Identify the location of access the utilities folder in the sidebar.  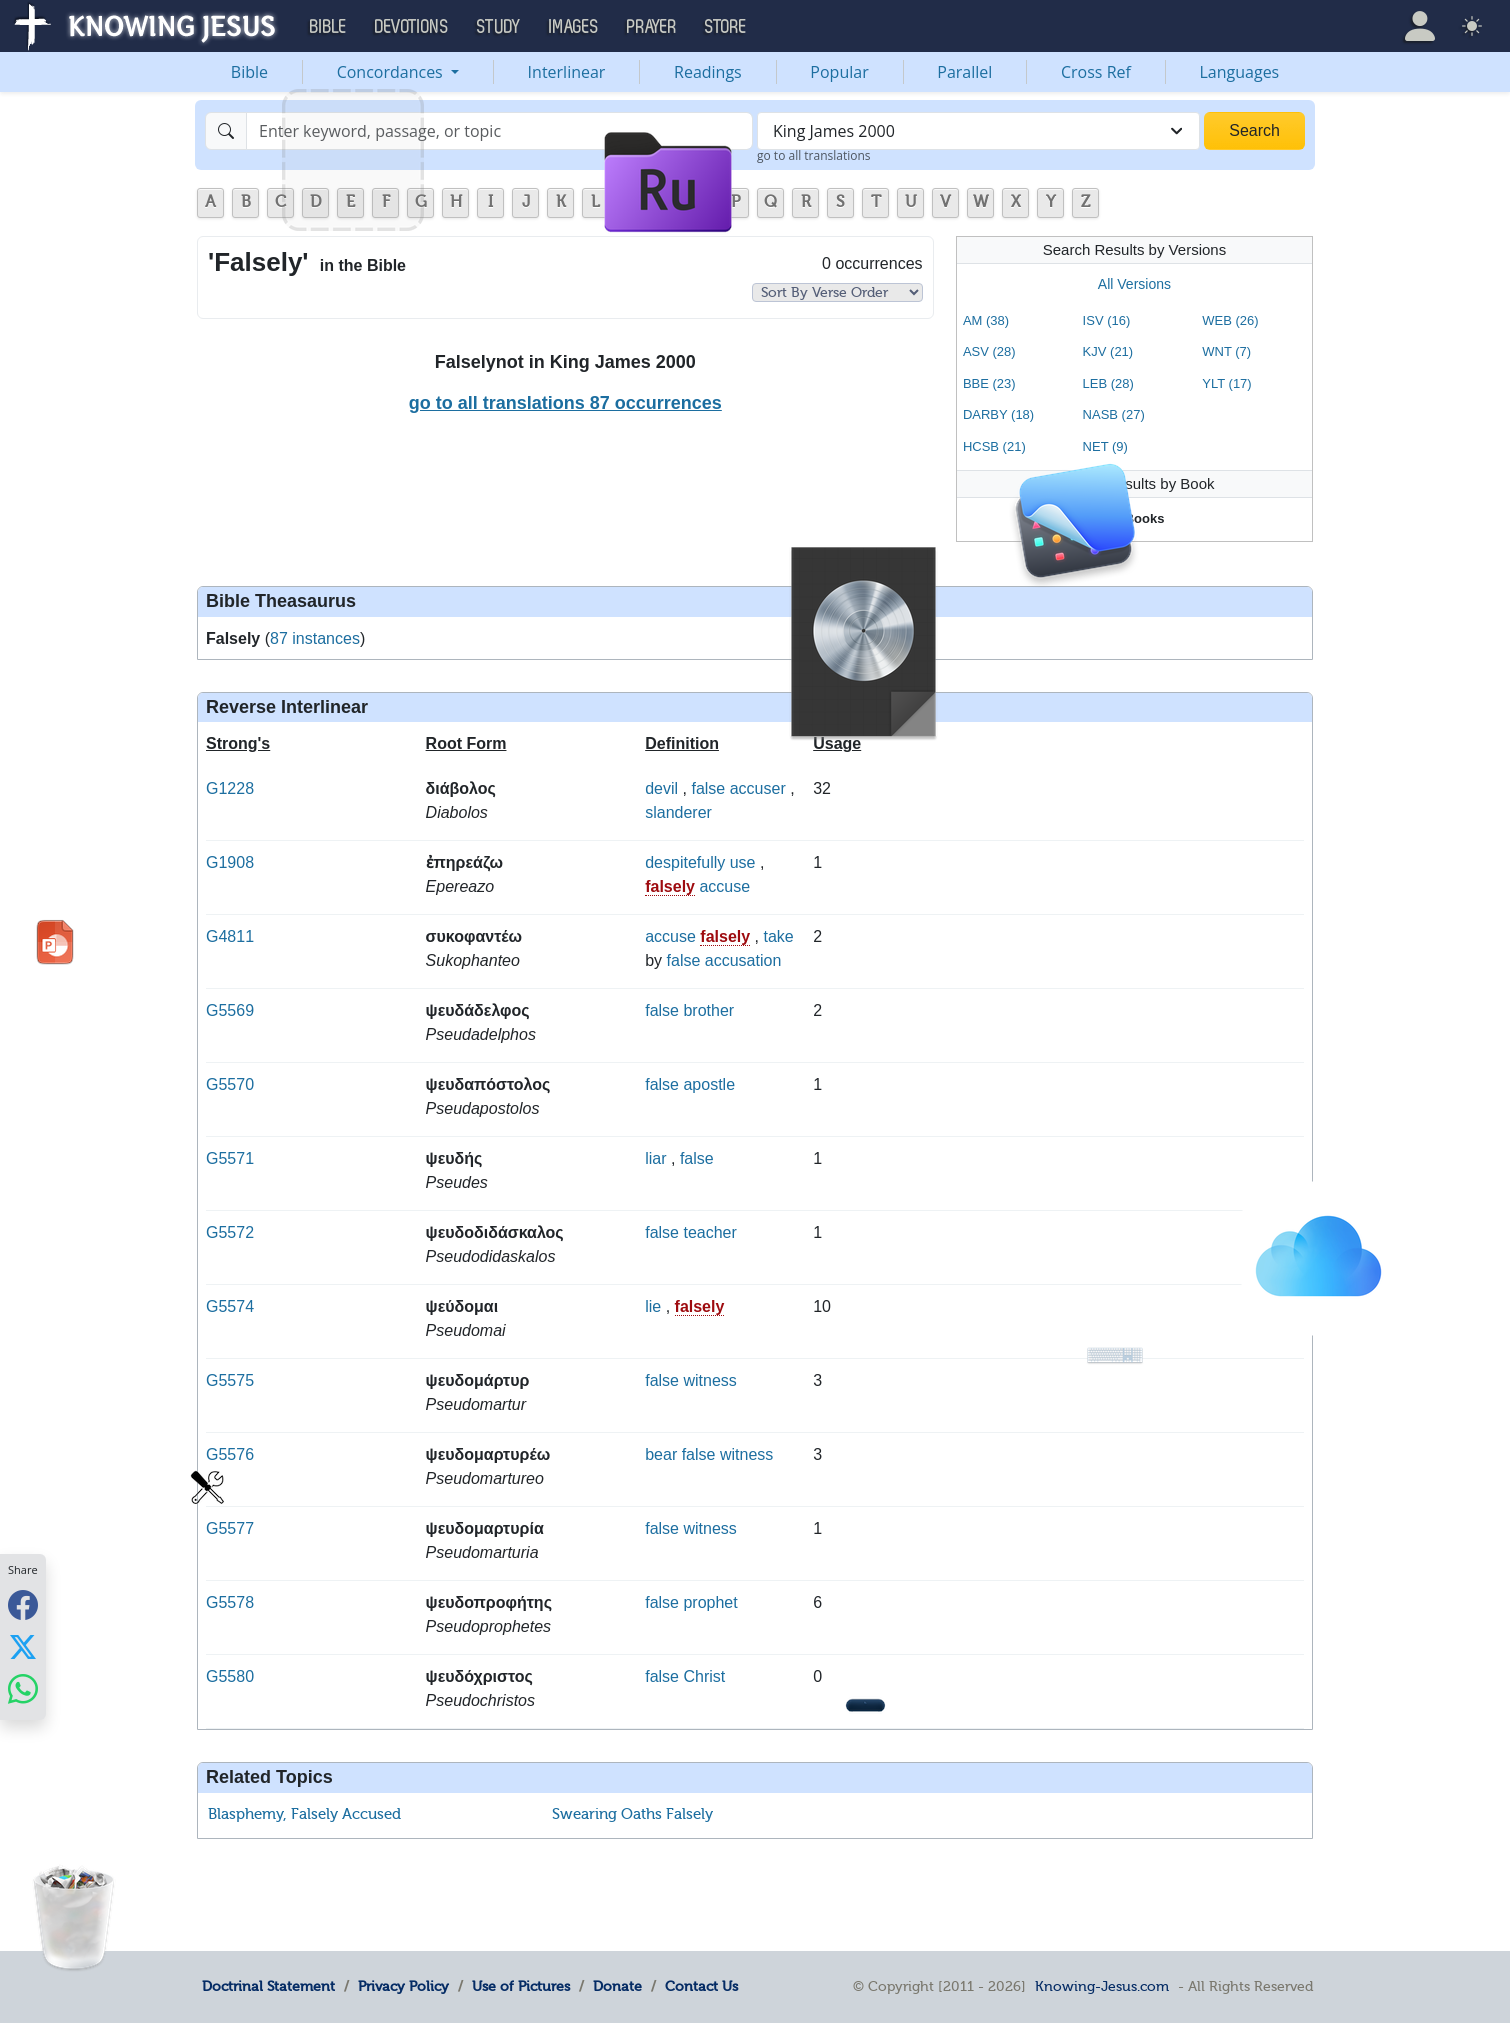
(207, 1487).